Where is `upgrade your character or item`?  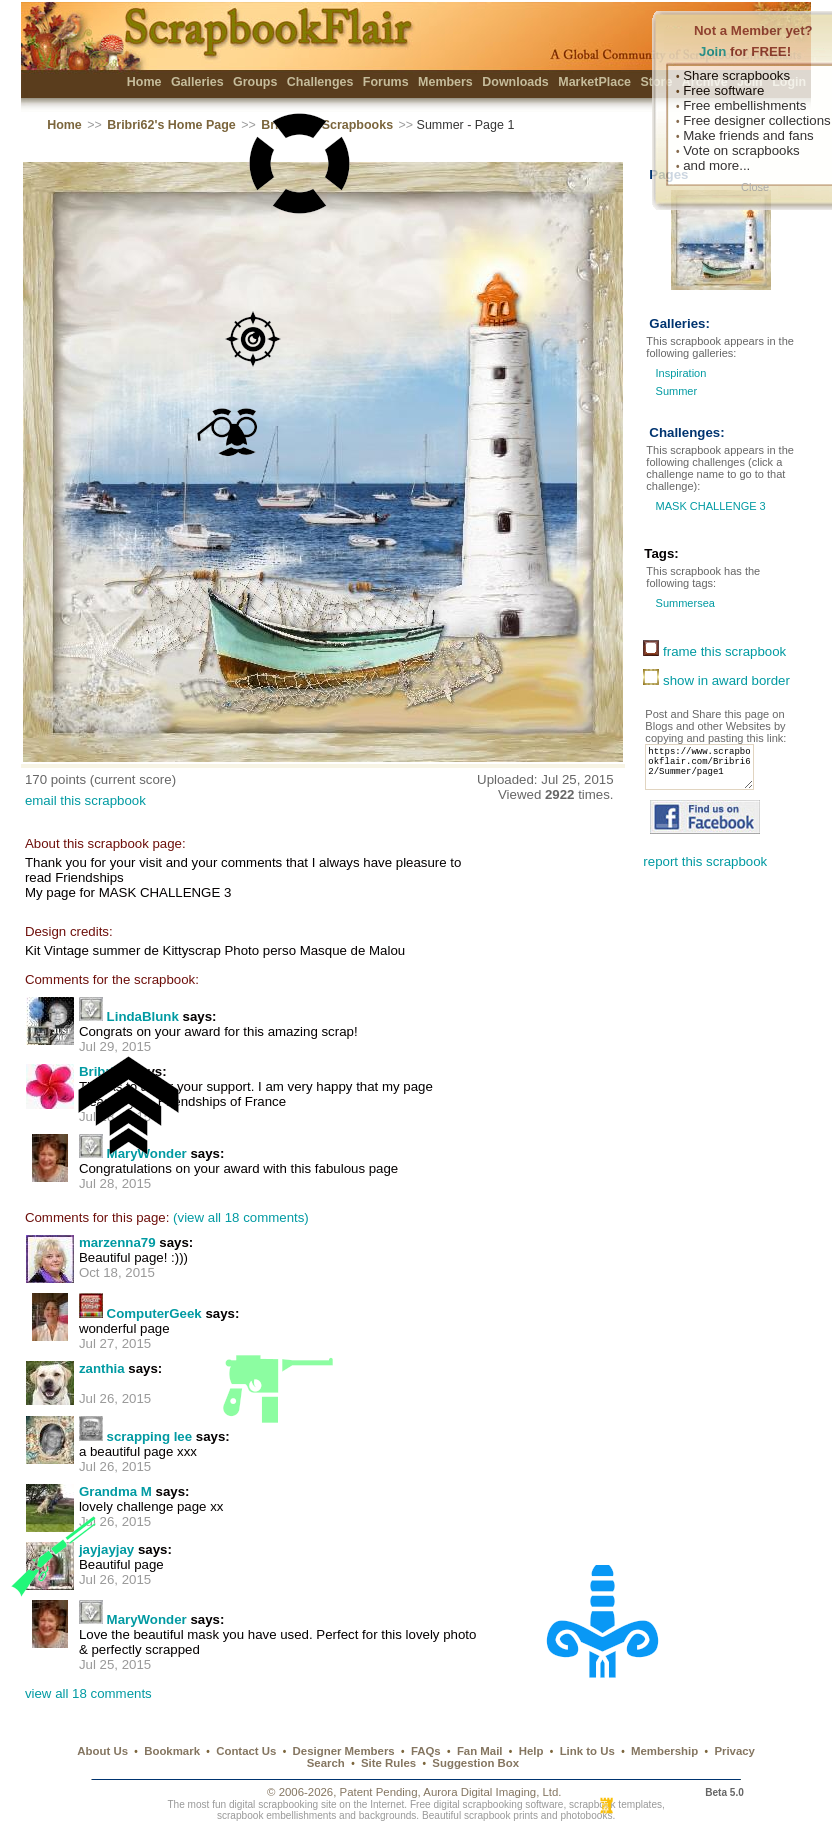 upgrade your character or item is located at coordinates (128, 1105).